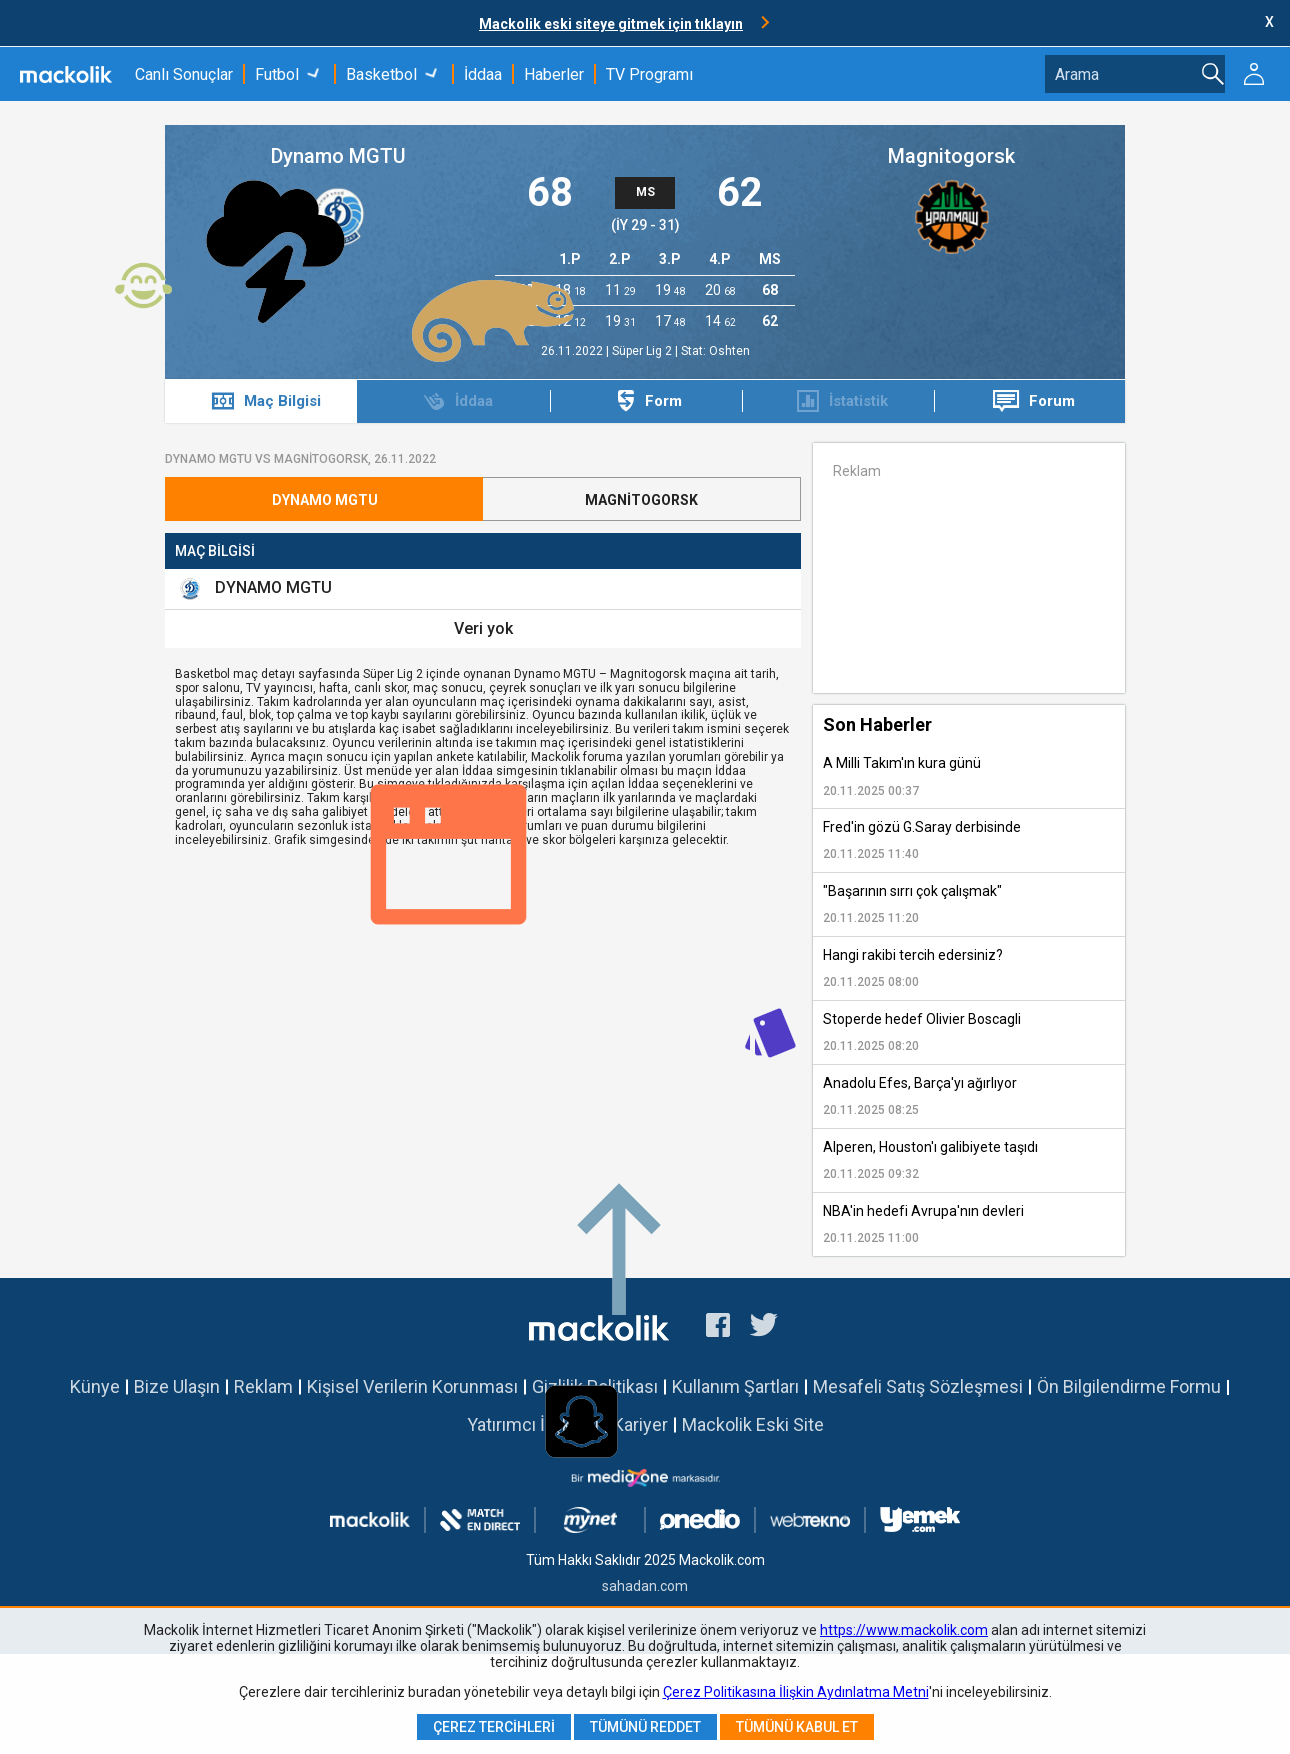 This screenshot has height=1754, width=1290. What do you see at coordinates (275, 249) in the screenshot?
I see `indicates thunderstorm weather conditions` at bounding box center [275, 249].